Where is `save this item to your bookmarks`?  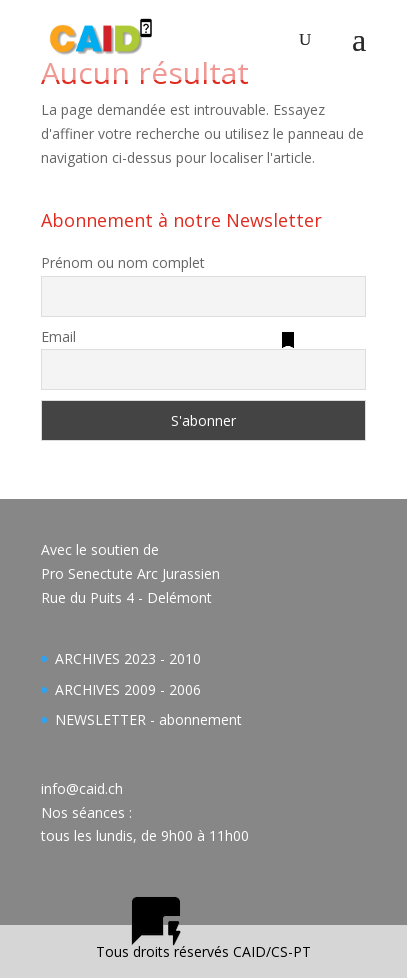 save this item to your bookmarks is located at coordinates (288, 340).